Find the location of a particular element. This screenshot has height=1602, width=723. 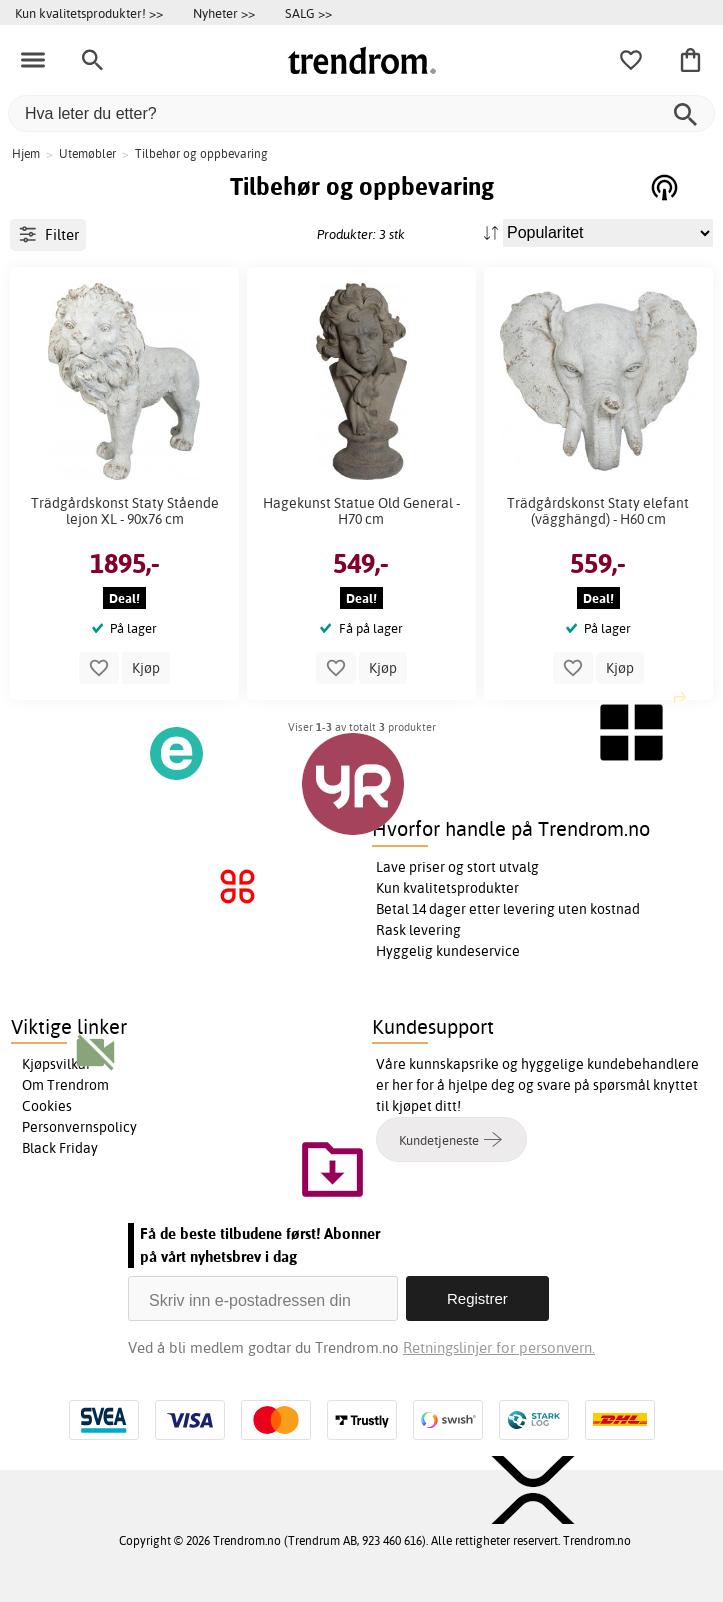

download folder contents is located at coordinates (332, 1169).